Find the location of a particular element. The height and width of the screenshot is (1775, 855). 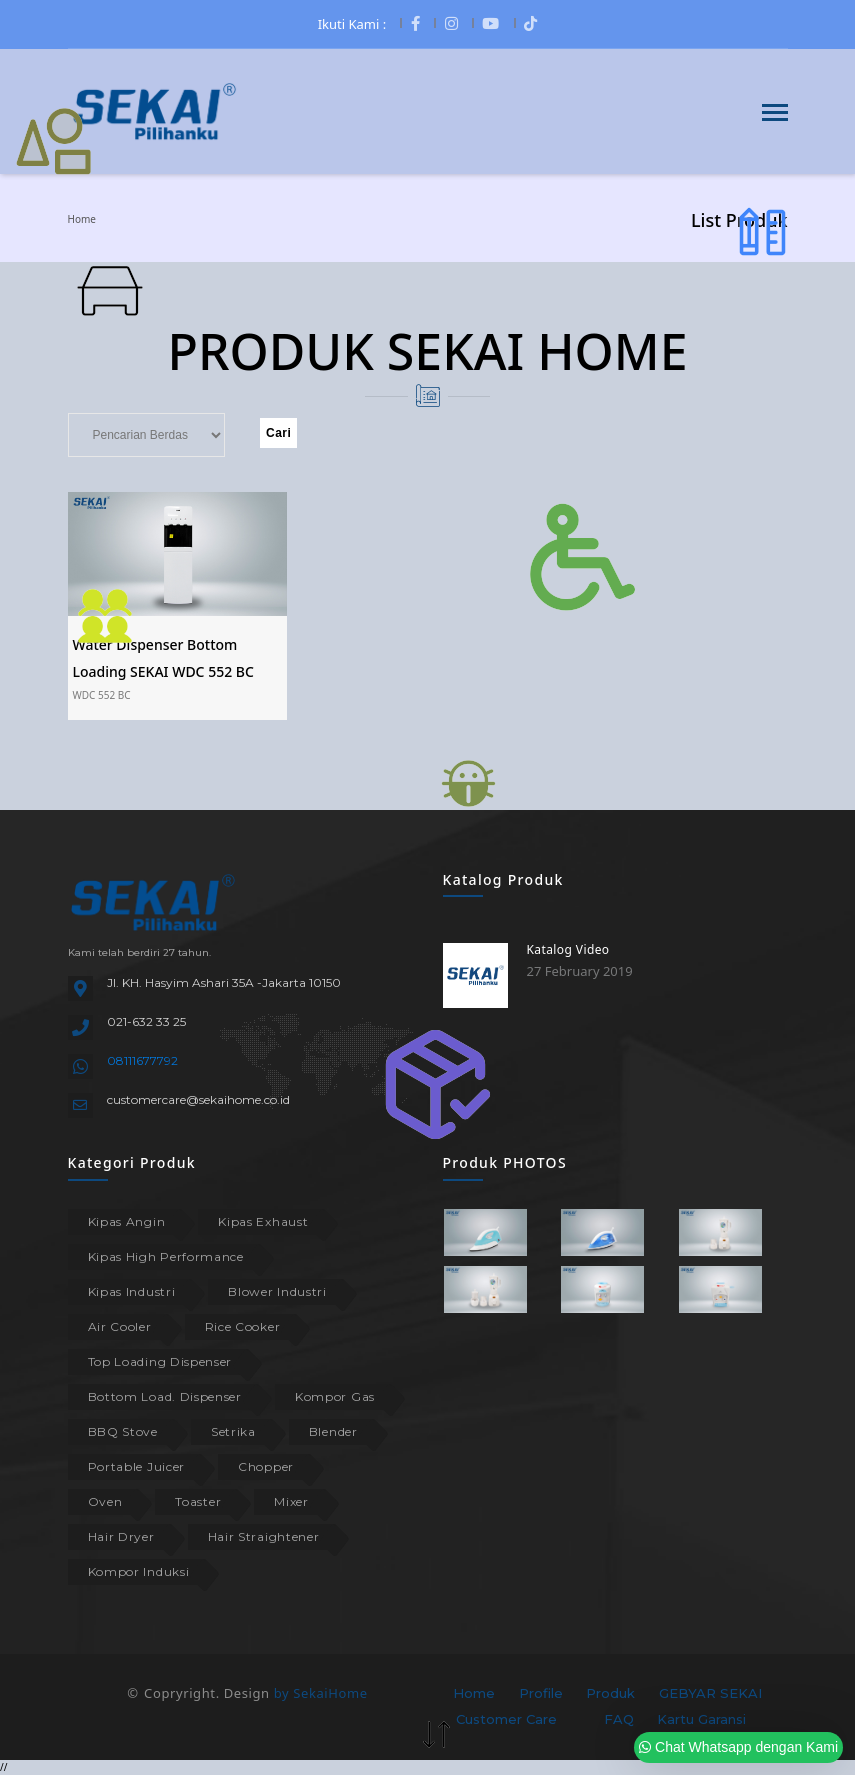

access vehicle or car-related features is located at coordinates (110, 292).